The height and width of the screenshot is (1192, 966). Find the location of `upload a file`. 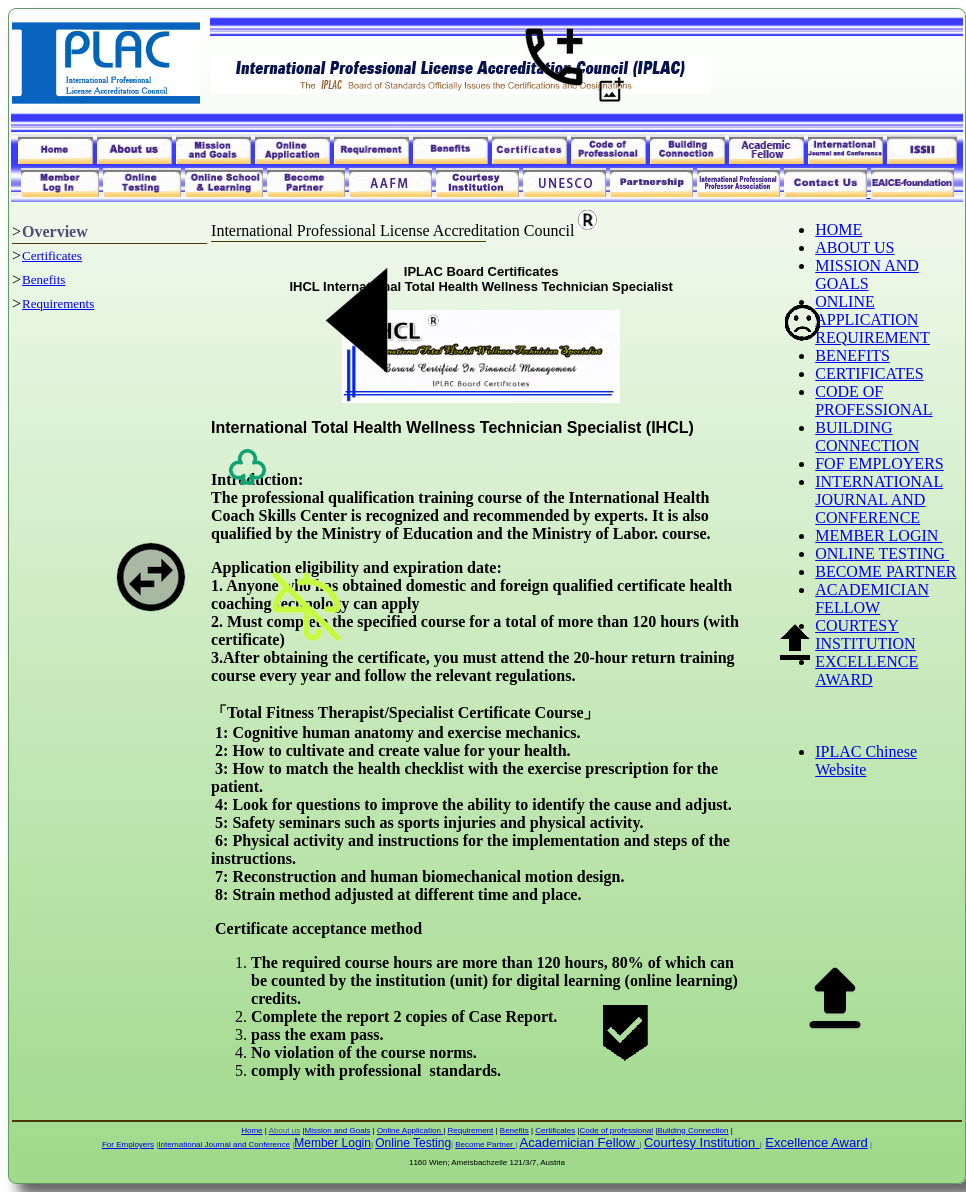

upload a file is located at coordinates (795, 643).